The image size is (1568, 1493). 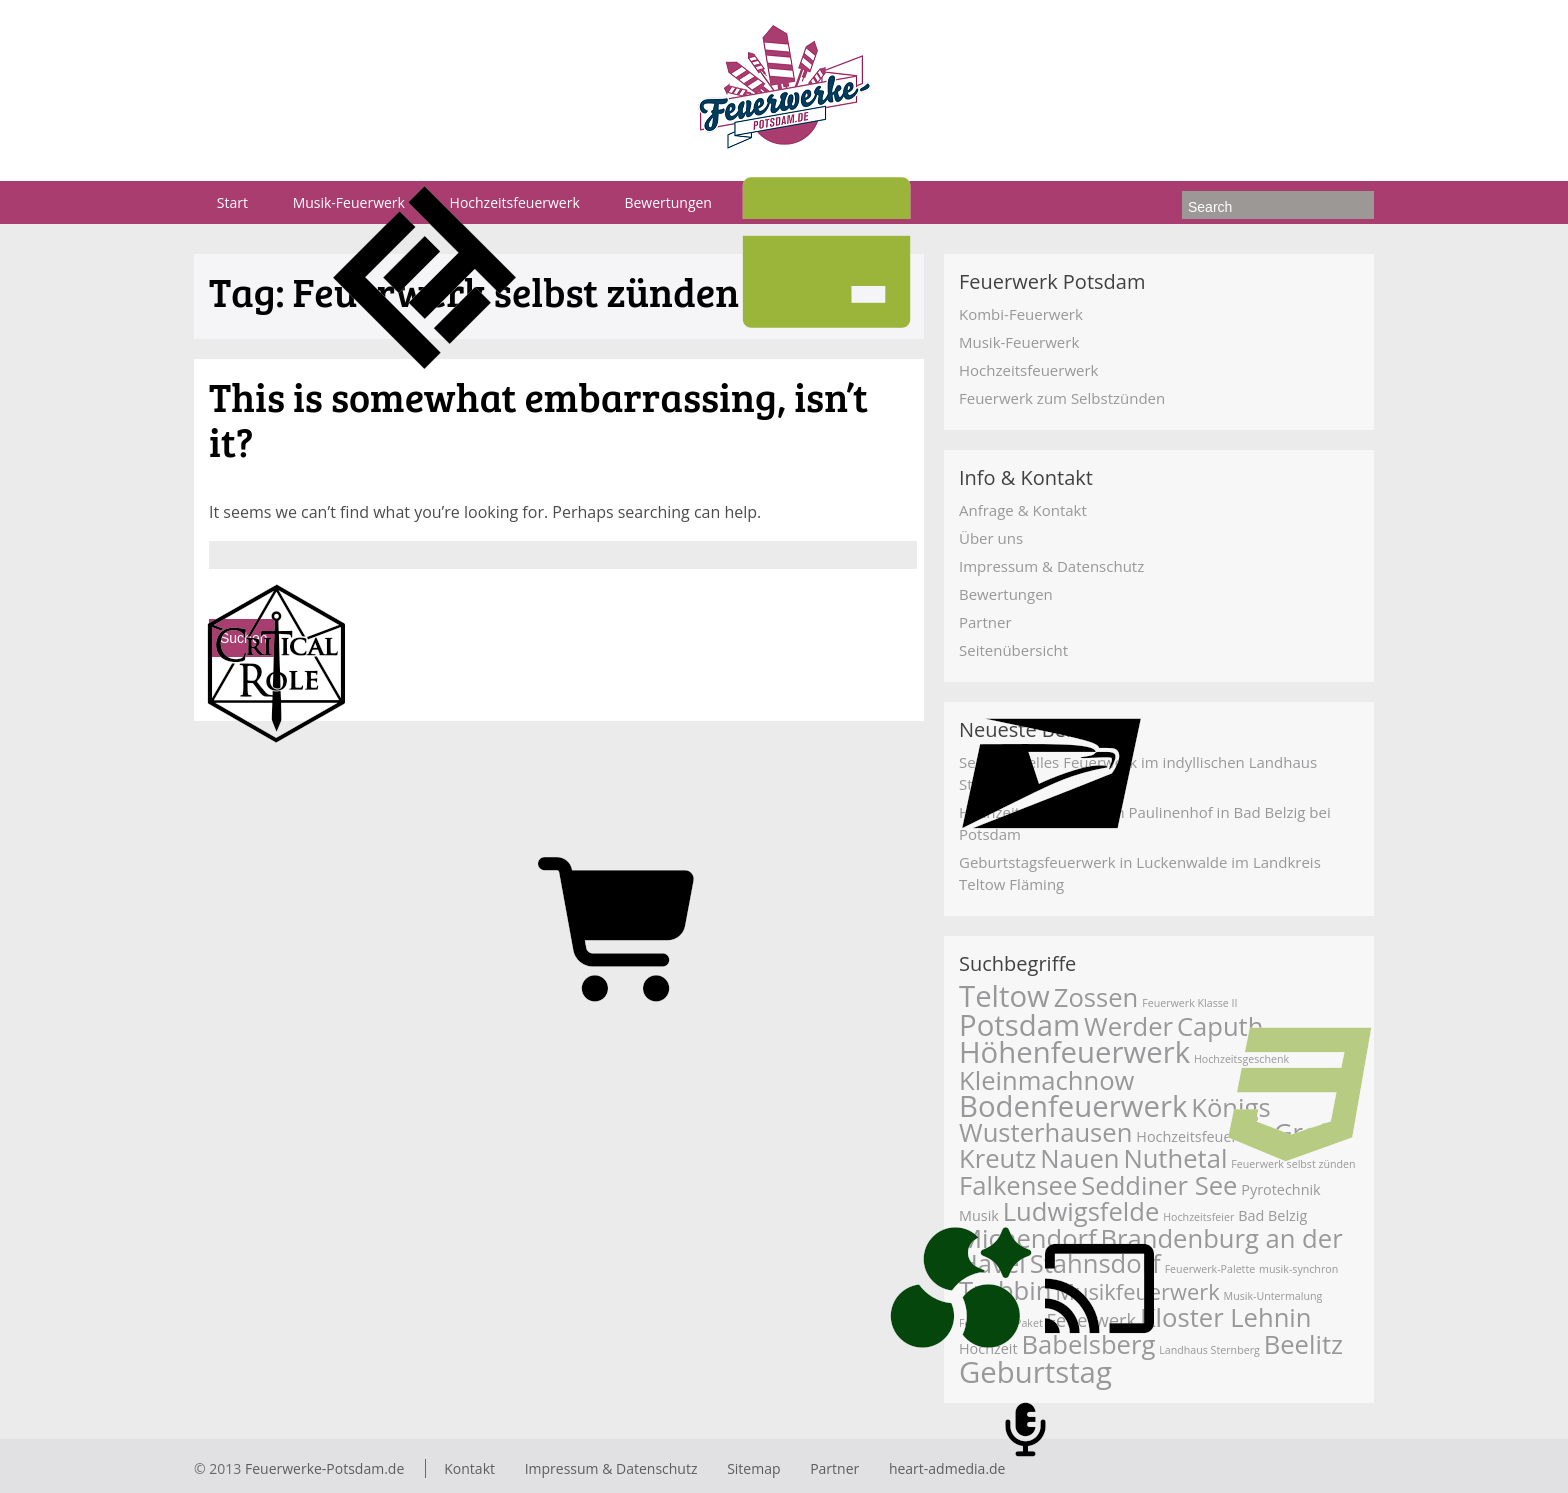 I want to click on apply AI-powered color filters to an image, so click(x=958, y=1297).